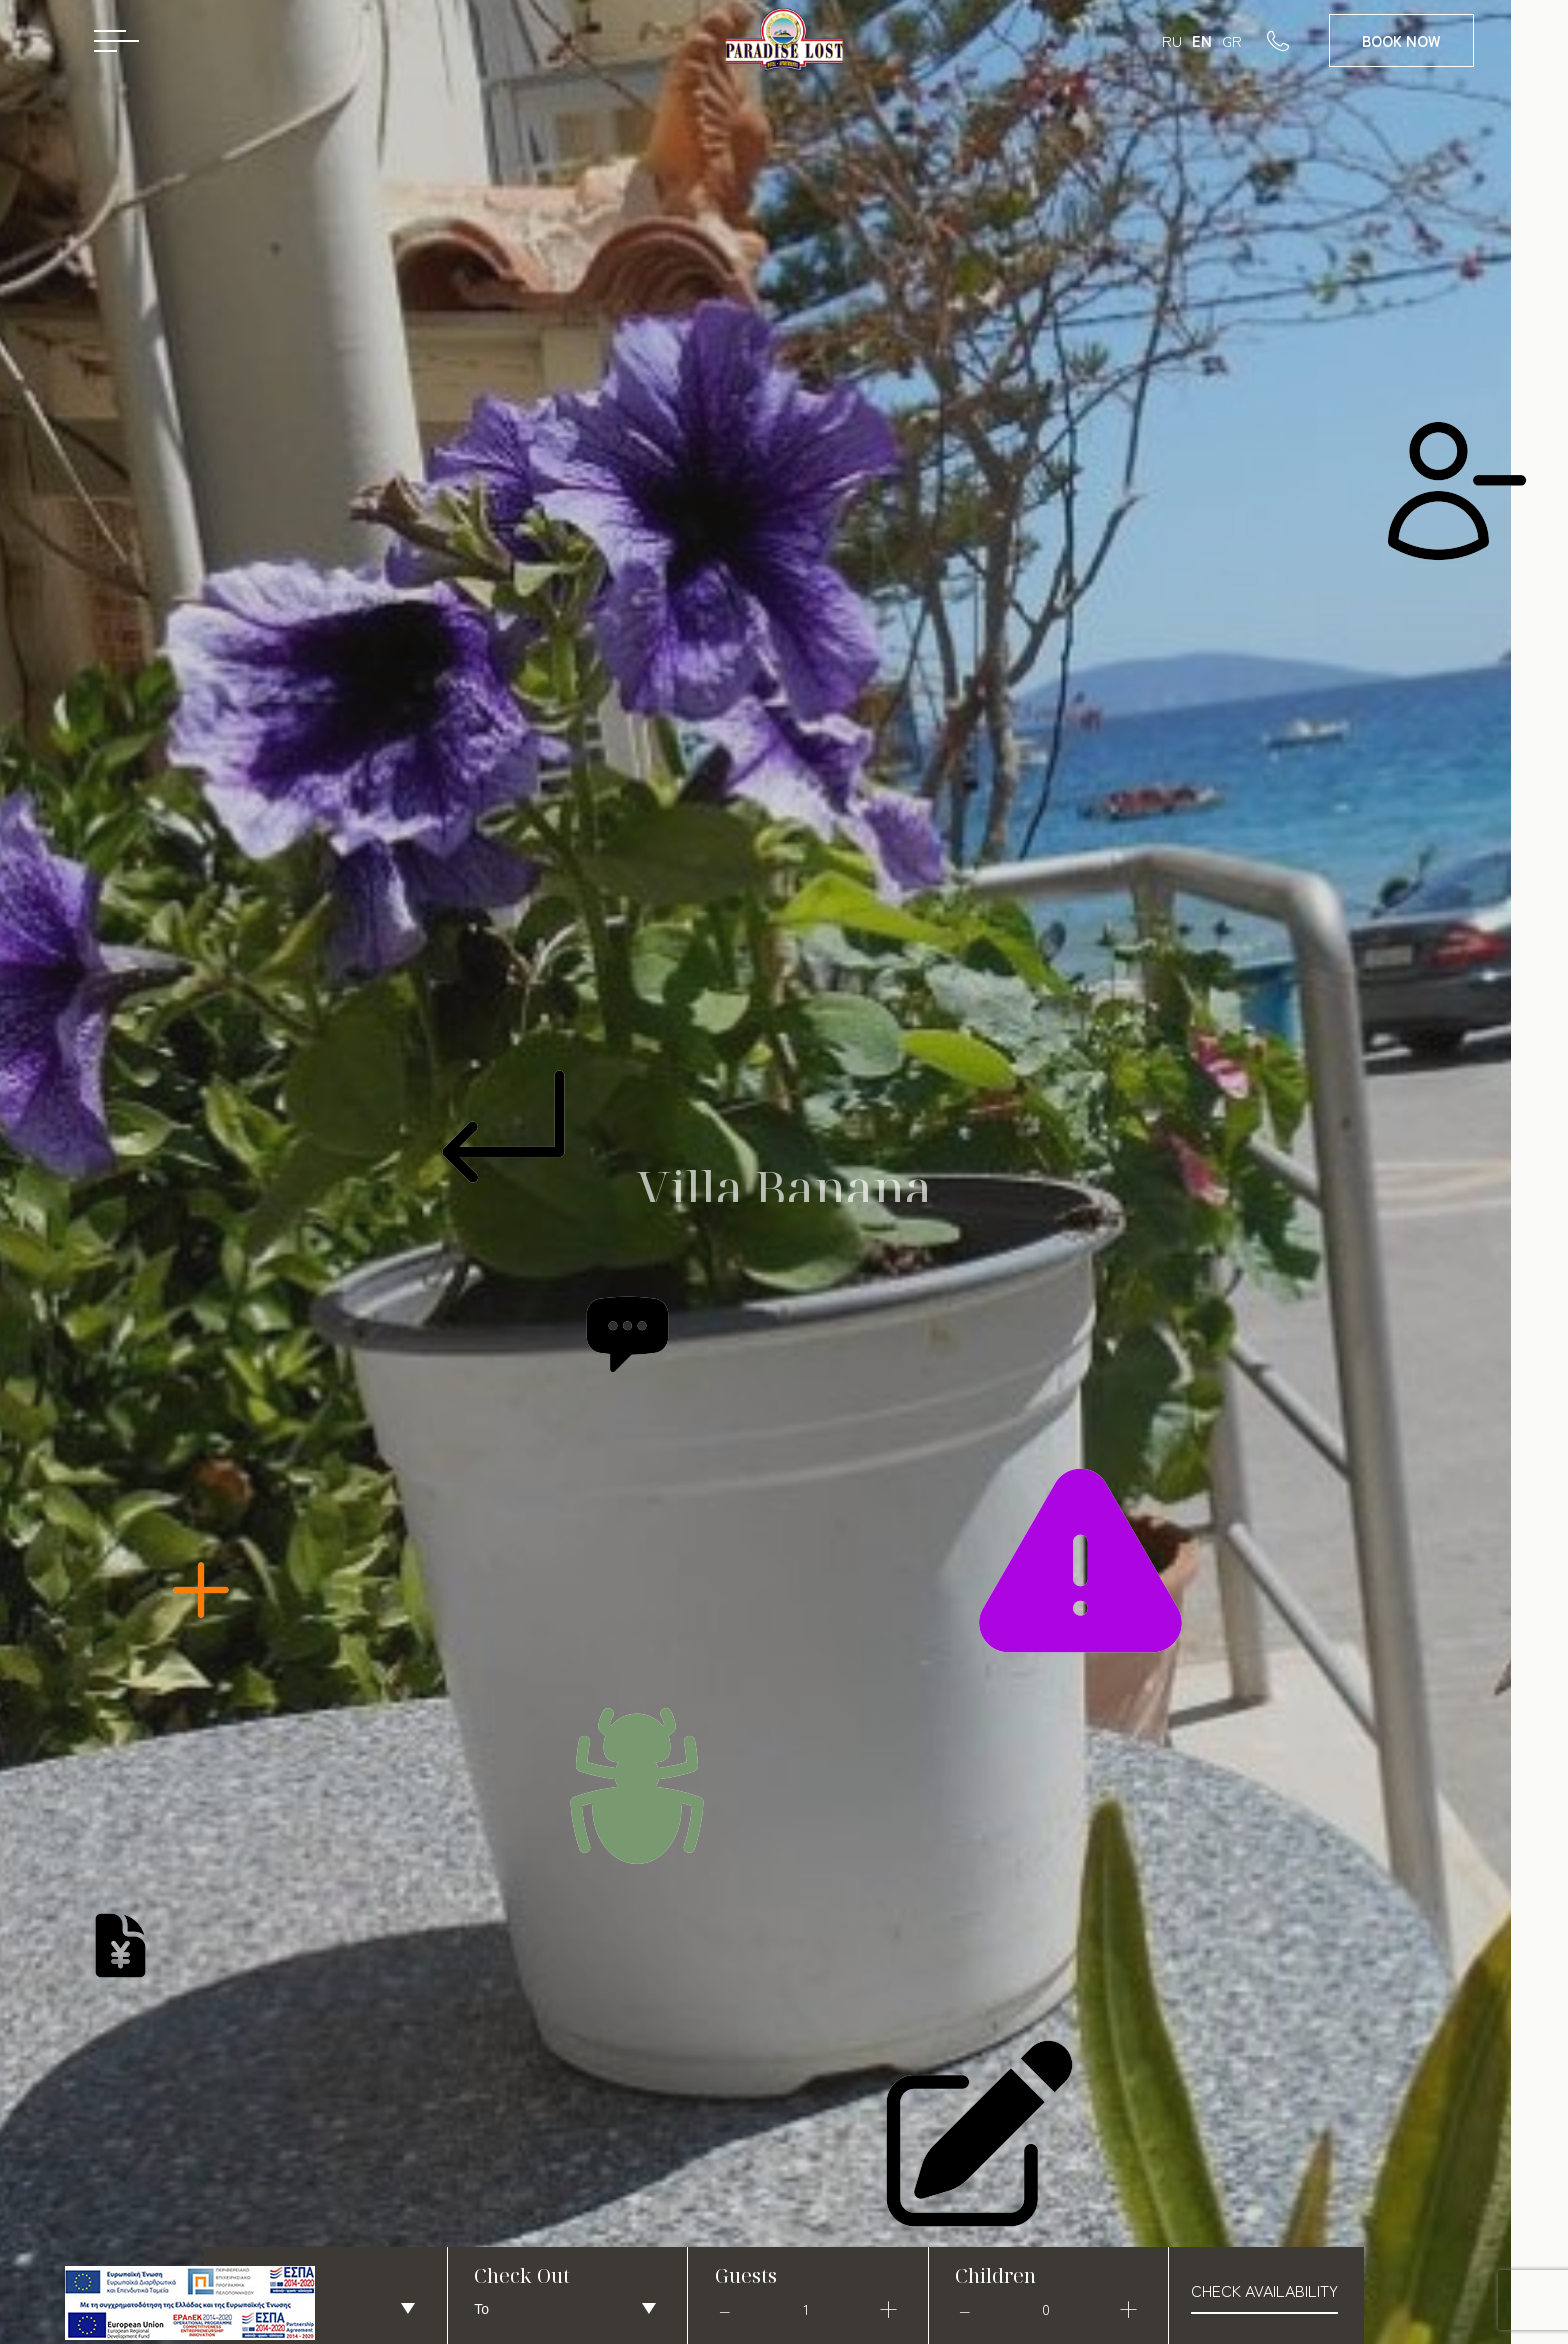 The height and width of the screenshot is (2344, 1568). I want to click on open chat or messaging, so click(627, 1334).